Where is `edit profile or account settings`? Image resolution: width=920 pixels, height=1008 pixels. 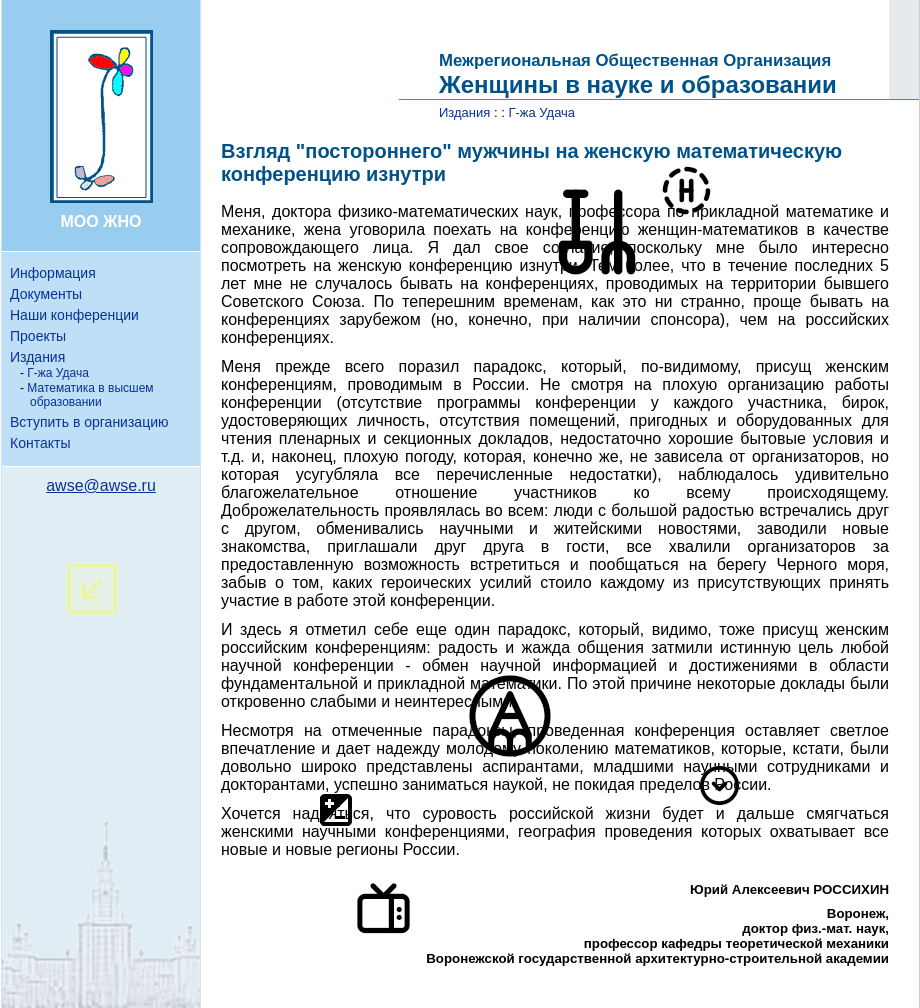
edit profile or account settings is located at coordinates (510, 716).